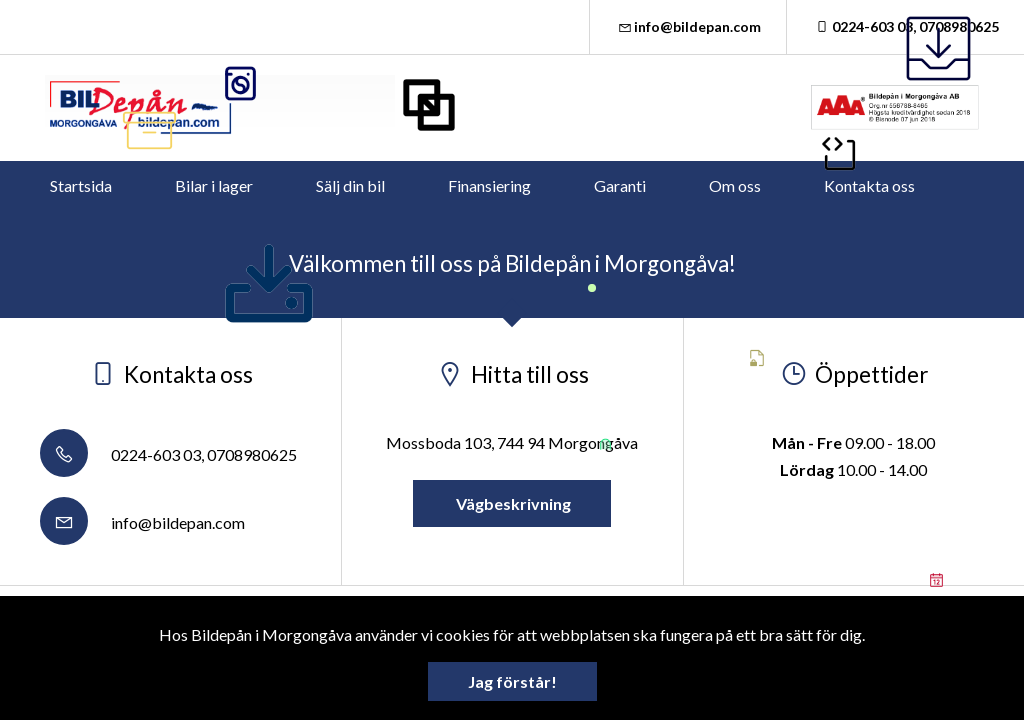 The image size is (1024, 720). Describe the element at coordinates (938, 48) in the screenshot. I see `download file to inbox or tray` at that location.